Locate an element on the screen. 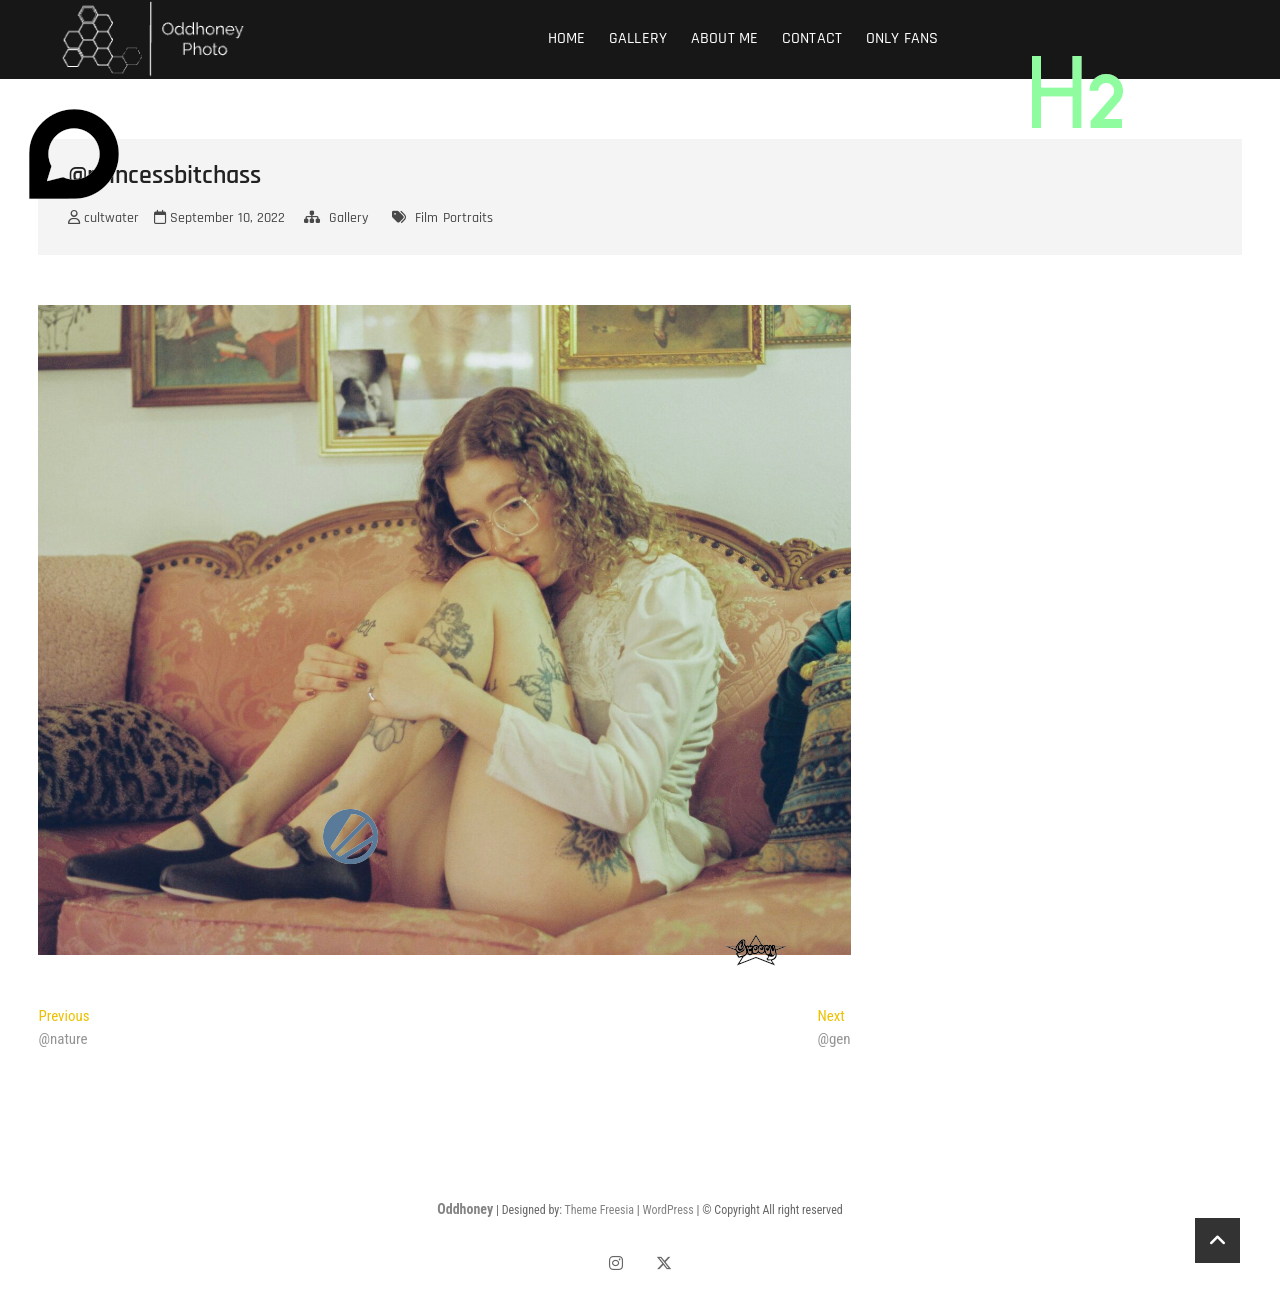 Image resolution: width=1280 pixels, height=1303 pixels. ESL Gaming logo is located at coordinates (350, 836).